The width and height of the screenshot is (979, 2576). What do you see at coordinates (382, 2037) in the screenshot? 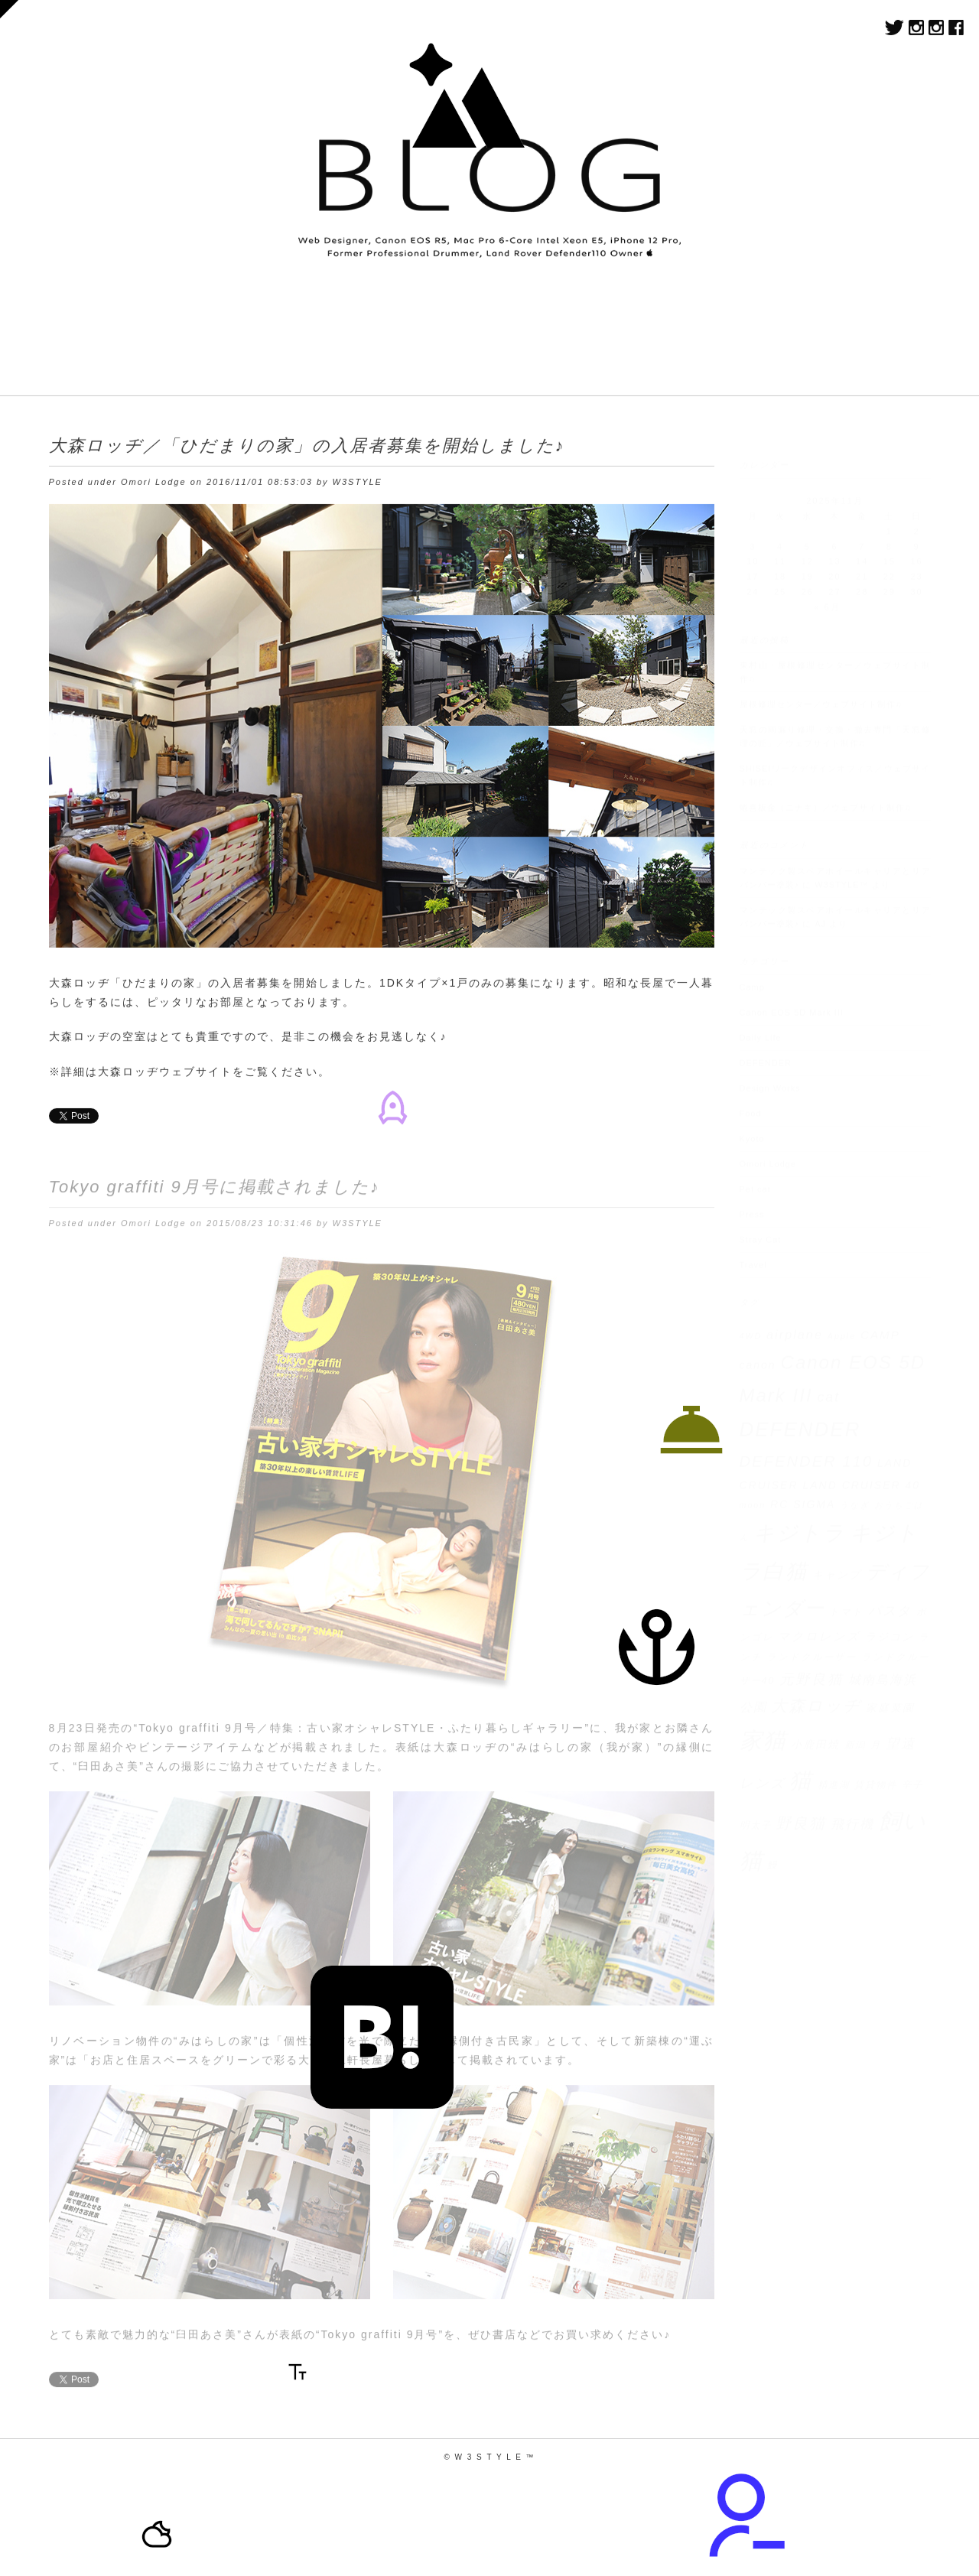
I see `open hatena bookmark app` at bounding box center [382, 2037].